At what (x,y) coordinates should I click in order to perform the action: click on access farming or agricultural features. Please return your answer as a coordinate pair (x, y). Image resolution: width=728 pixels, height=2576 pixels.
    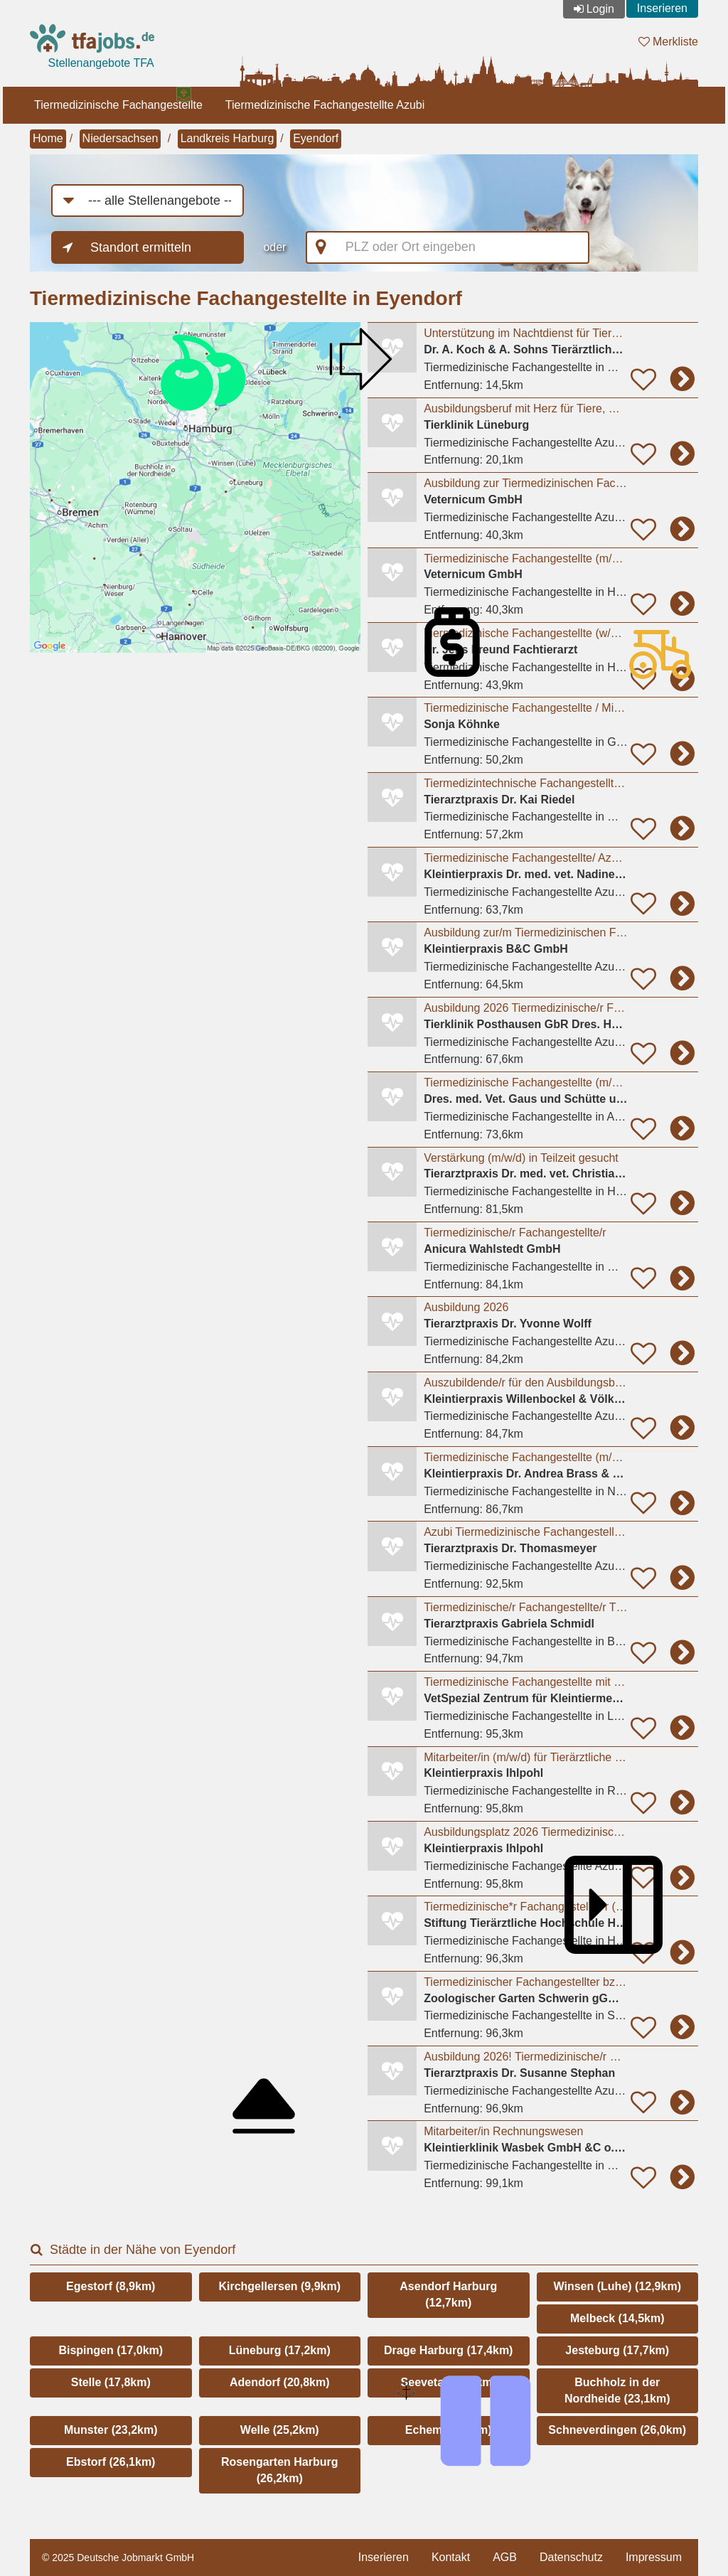
    Looking at the image, I should click on (659, 653).